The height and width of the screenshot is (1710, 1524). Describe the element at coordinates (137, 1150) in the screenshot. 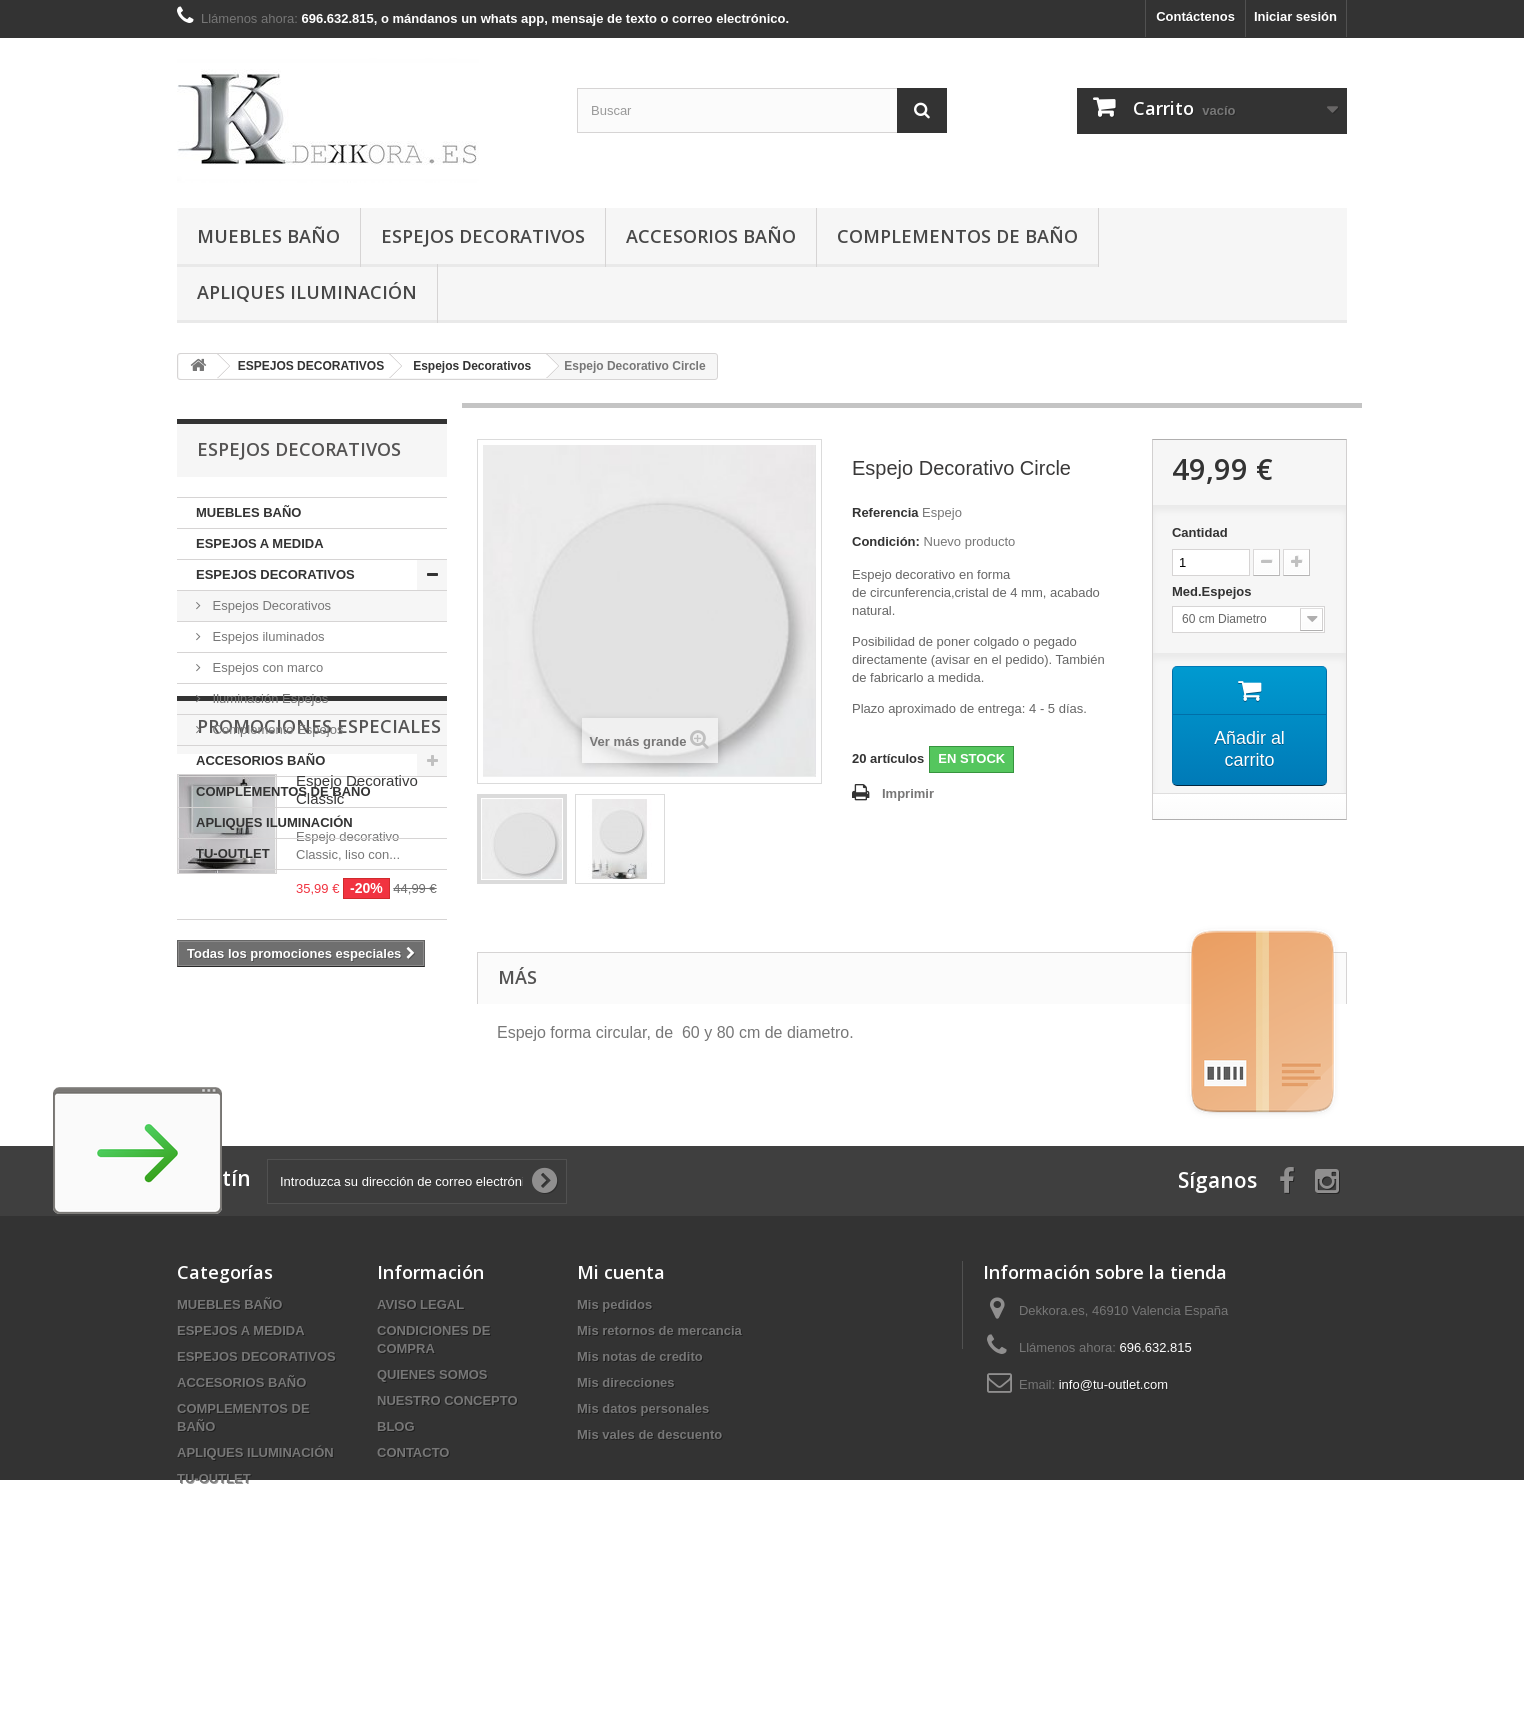

I see `move window to another display or position` at that location.